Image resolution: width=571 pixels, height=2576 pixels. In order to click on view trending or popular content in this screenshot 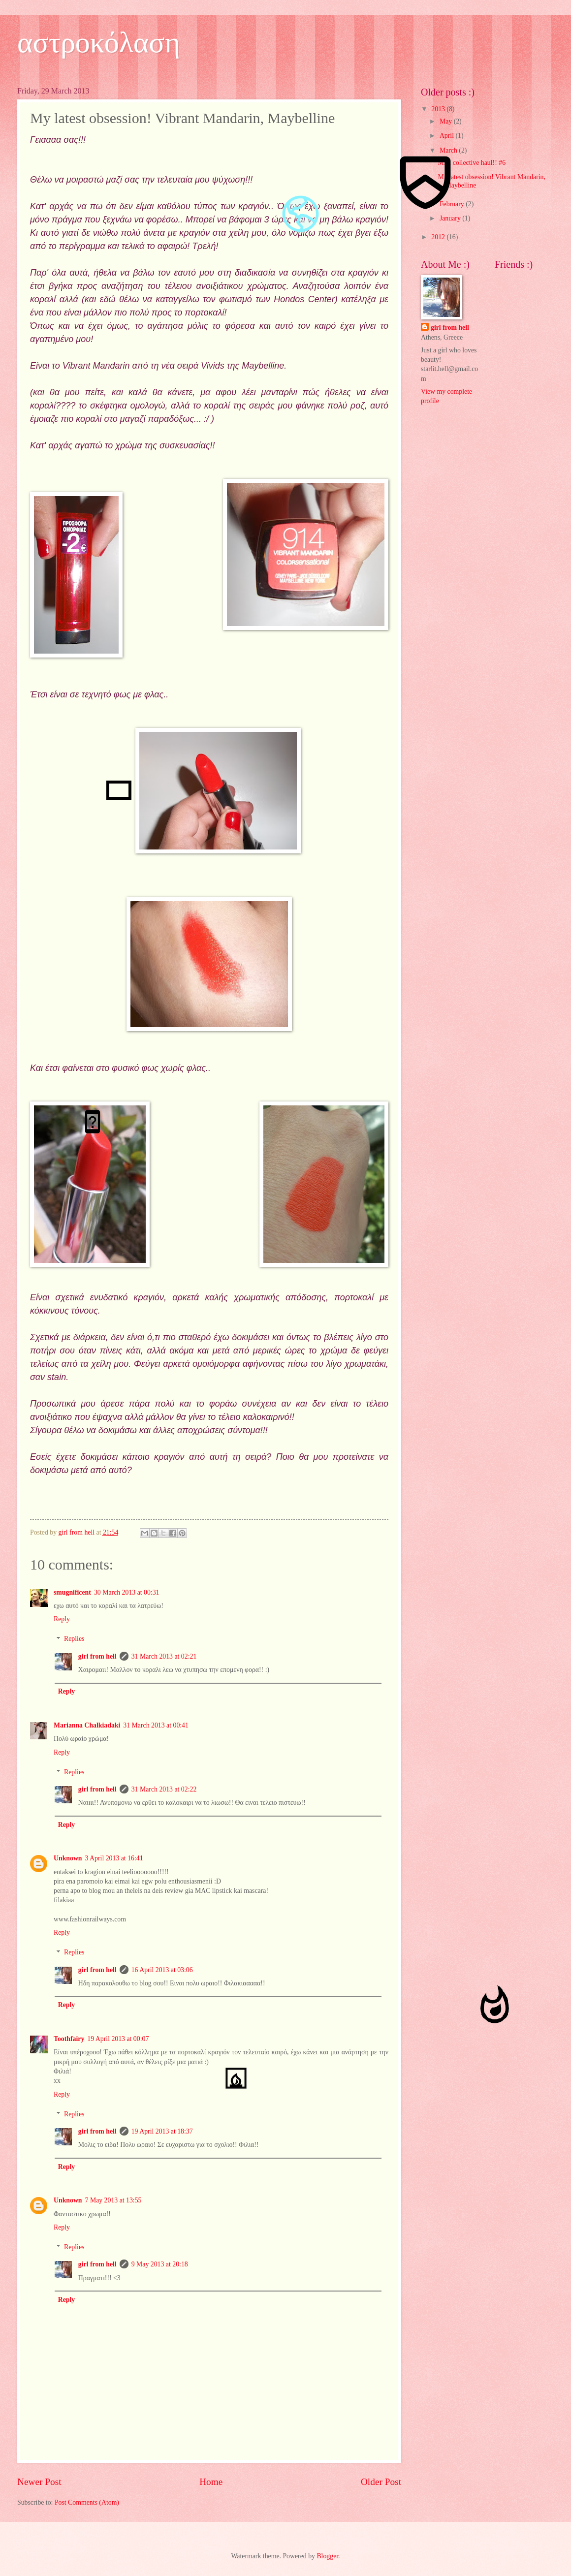, I will do `click(495, 2005)`.